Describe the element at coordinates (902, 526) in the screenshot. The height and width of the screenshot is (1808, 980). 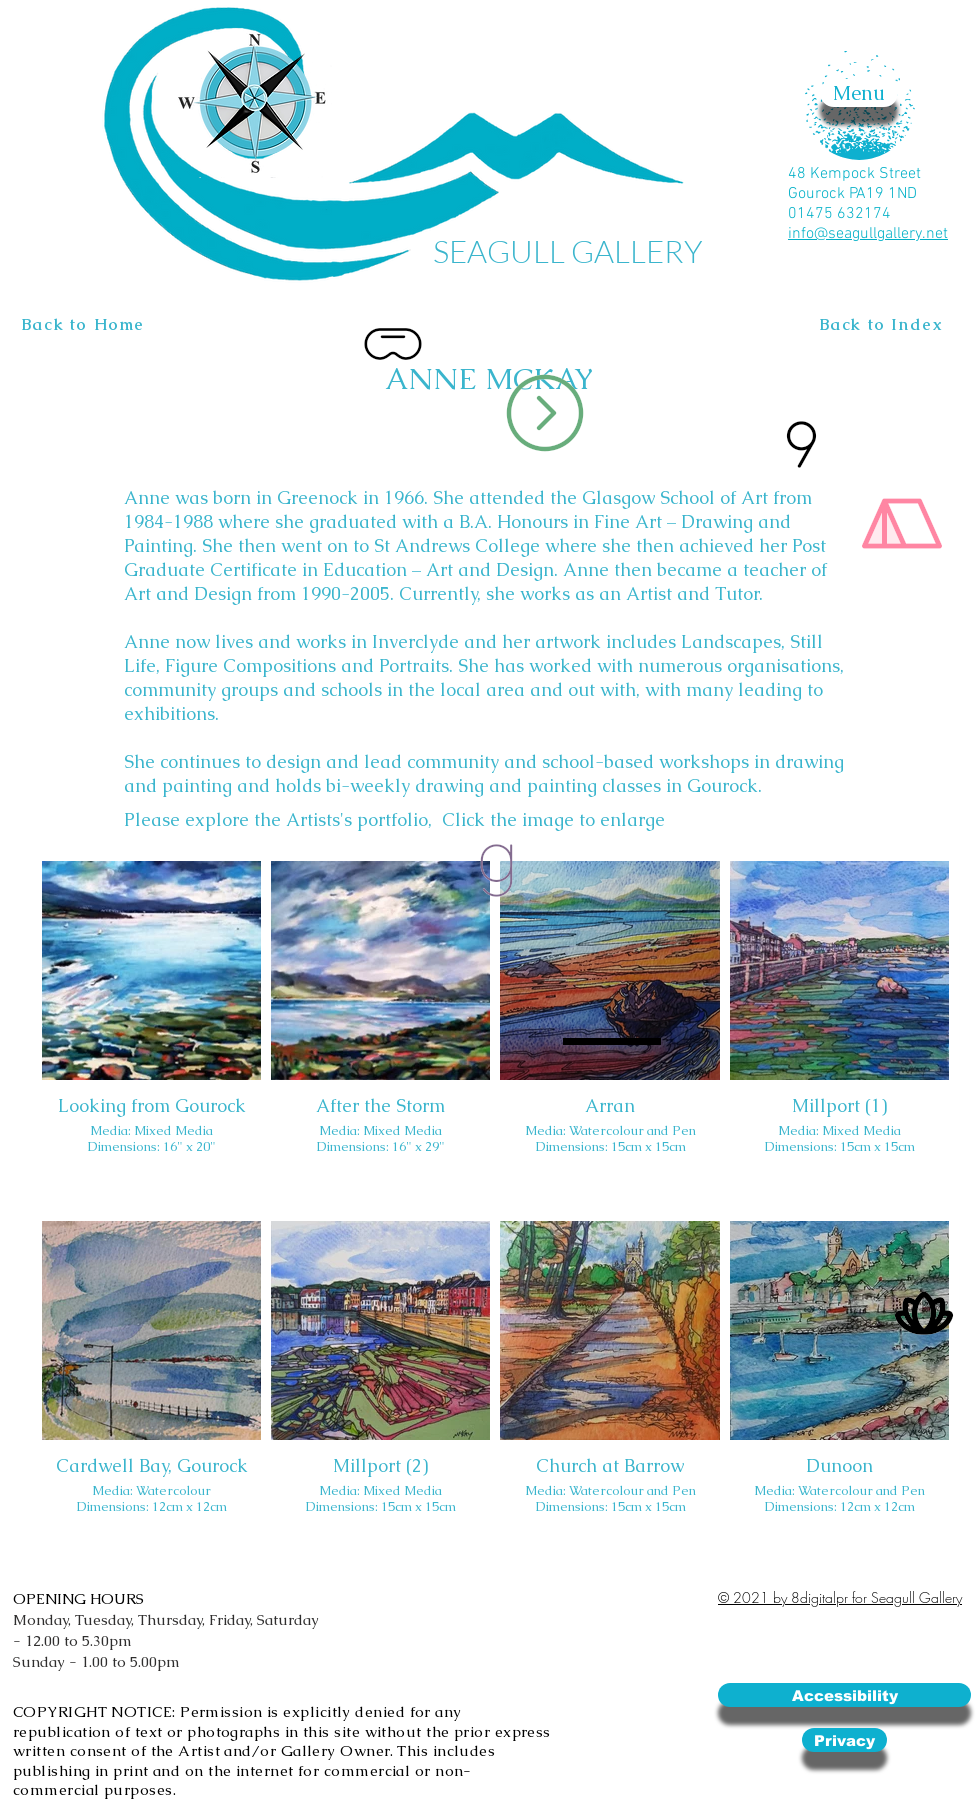
I see `view camping or outdoor locations` at that location.